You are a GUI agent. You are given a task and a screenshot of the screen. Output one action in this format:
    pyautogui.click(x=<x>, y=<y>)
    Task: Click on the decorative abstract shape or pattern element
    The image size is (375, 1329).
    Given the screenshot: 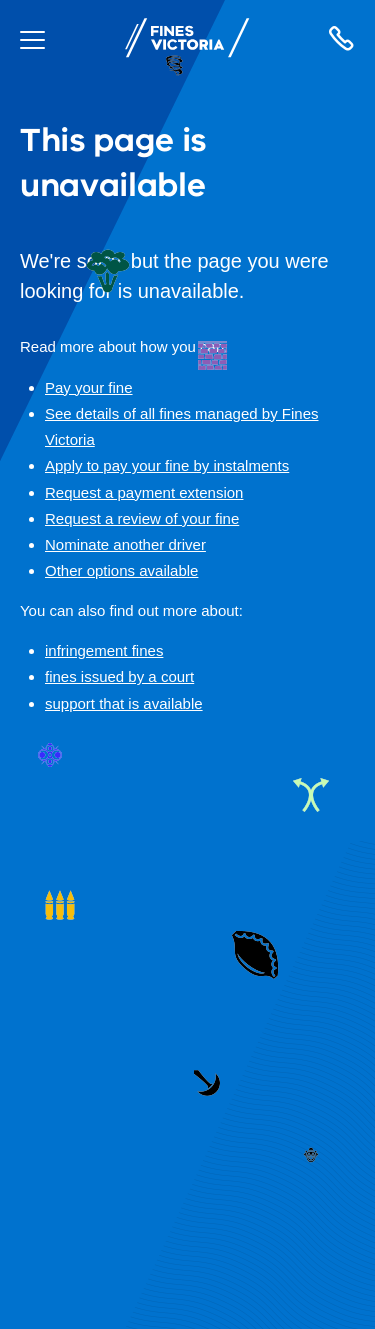 What is the action you would take?
    pyautogui.click(x=50, y=755)
    